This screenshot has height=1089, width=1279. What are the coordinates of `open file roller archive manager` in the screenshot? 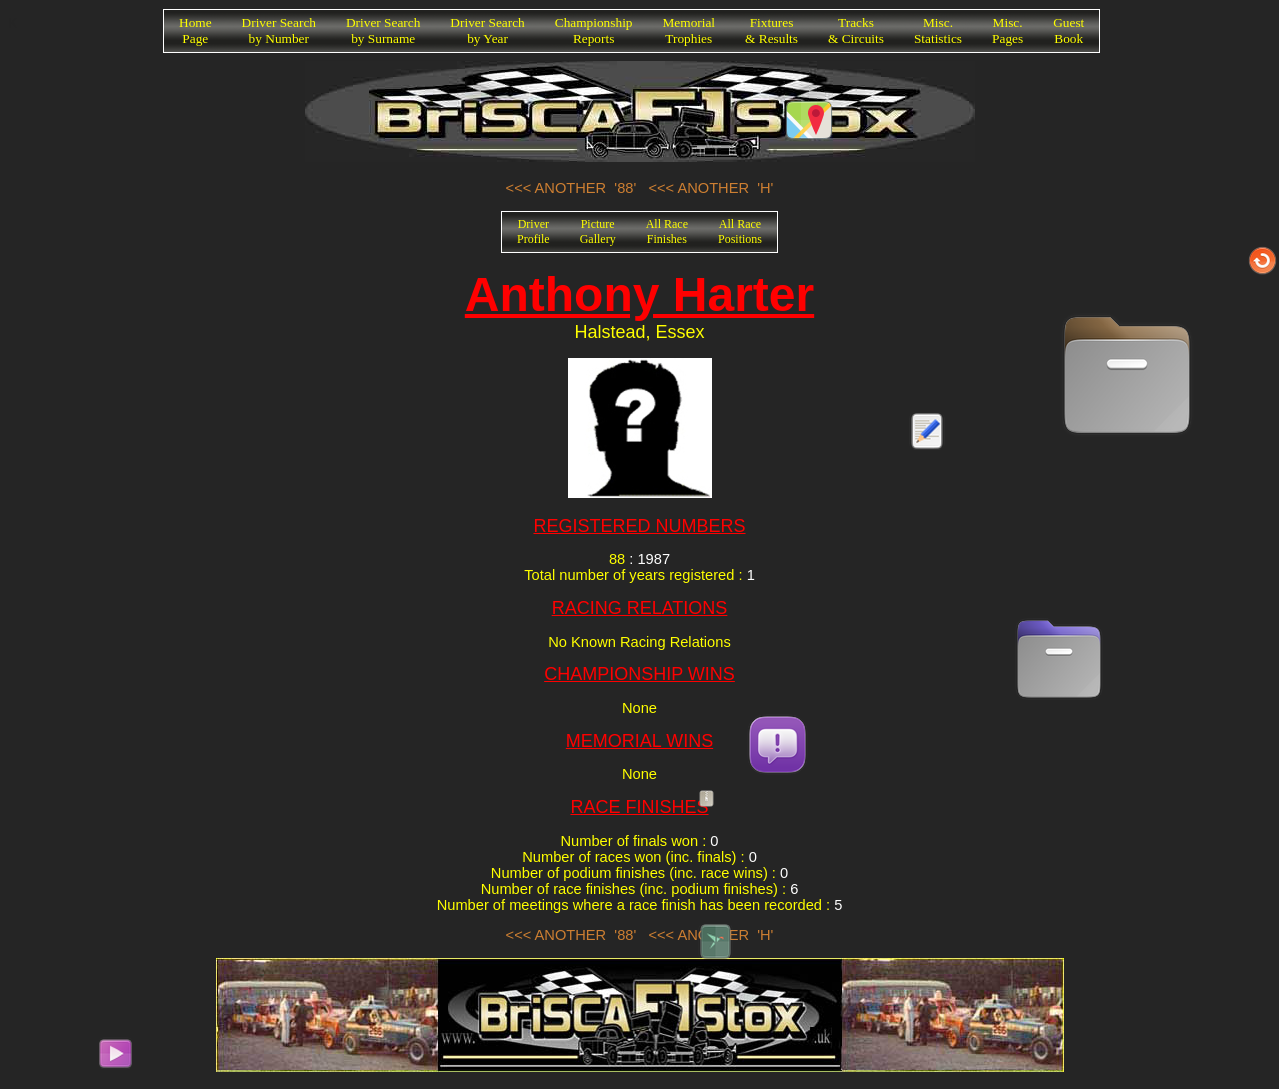 It's located at (706, 798).